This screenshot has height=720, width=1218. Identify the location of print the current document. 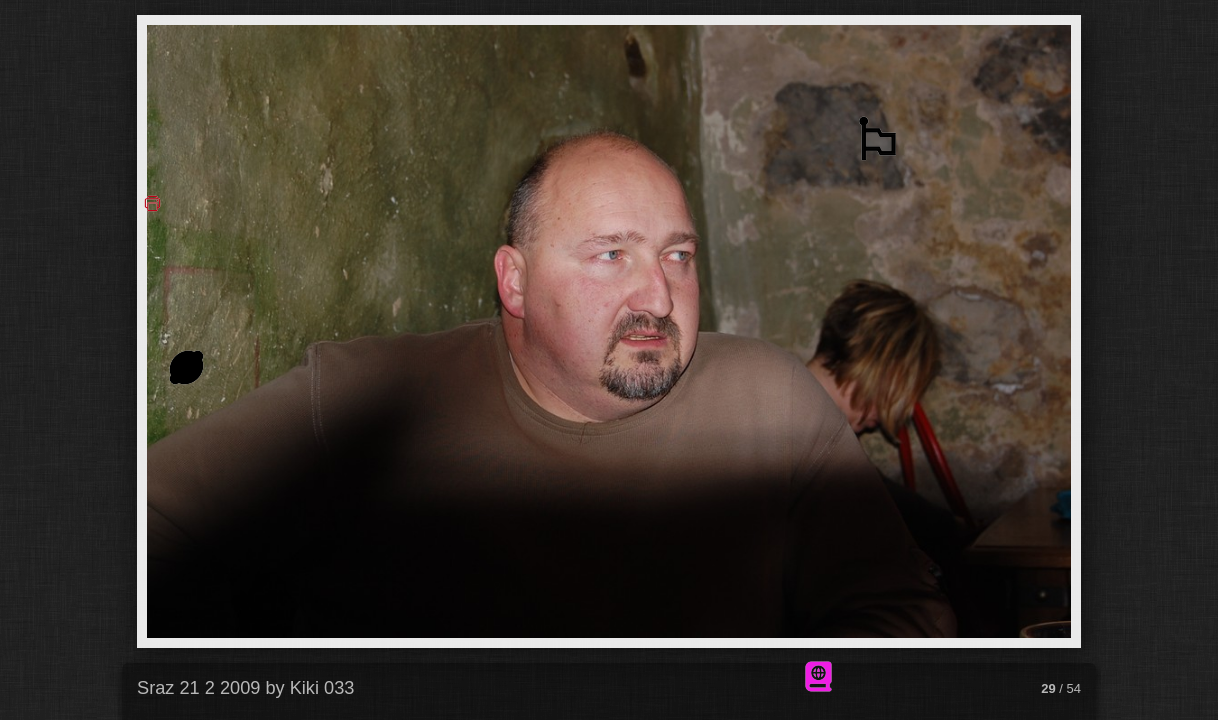
(152, 203).